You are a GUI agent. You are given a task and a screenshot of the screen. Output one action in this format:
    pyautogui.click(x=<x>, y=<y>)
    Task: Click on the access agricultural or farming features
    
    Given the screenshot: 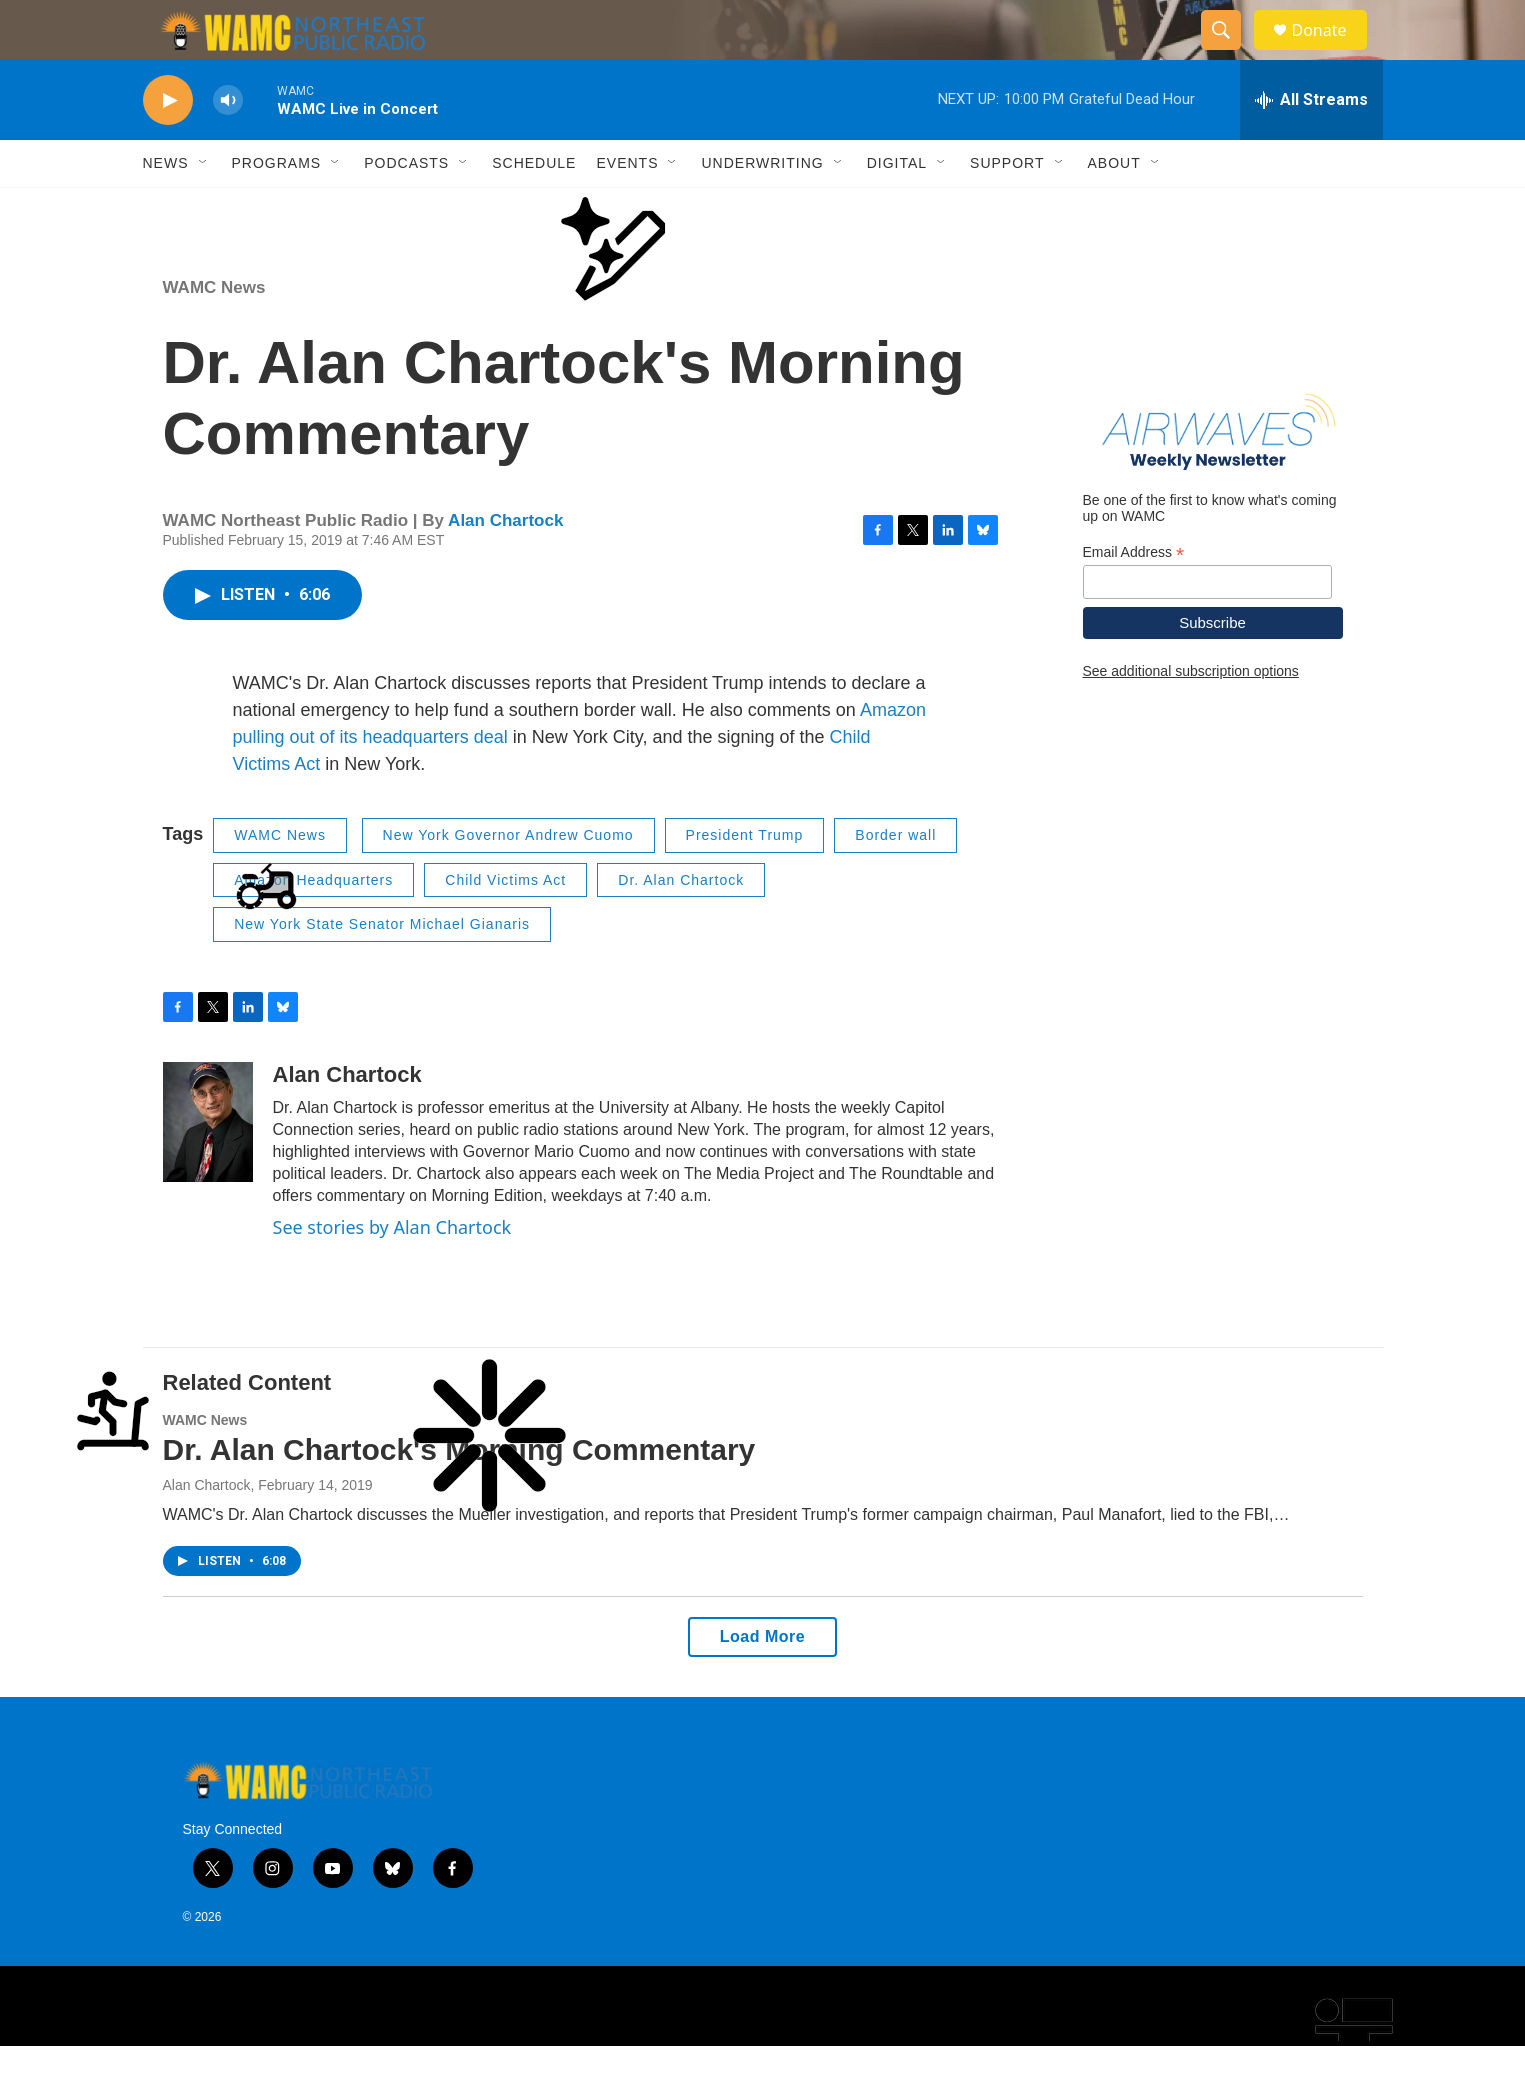 What is the action you would take?
    pyautogui.click(x=266, y=887)
    